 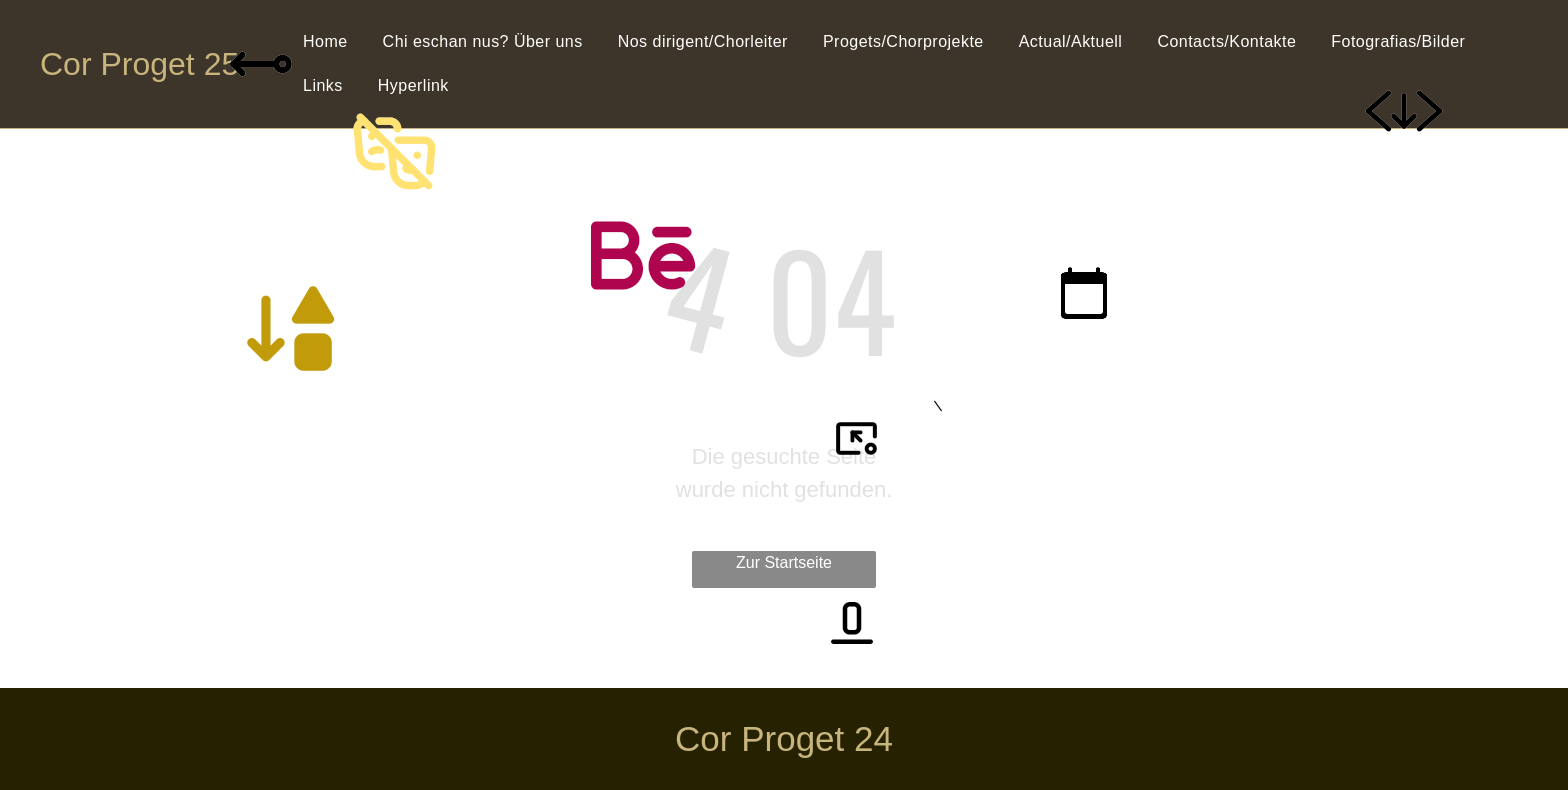 I want to click on view today's date, so click(x=1084, y=293).